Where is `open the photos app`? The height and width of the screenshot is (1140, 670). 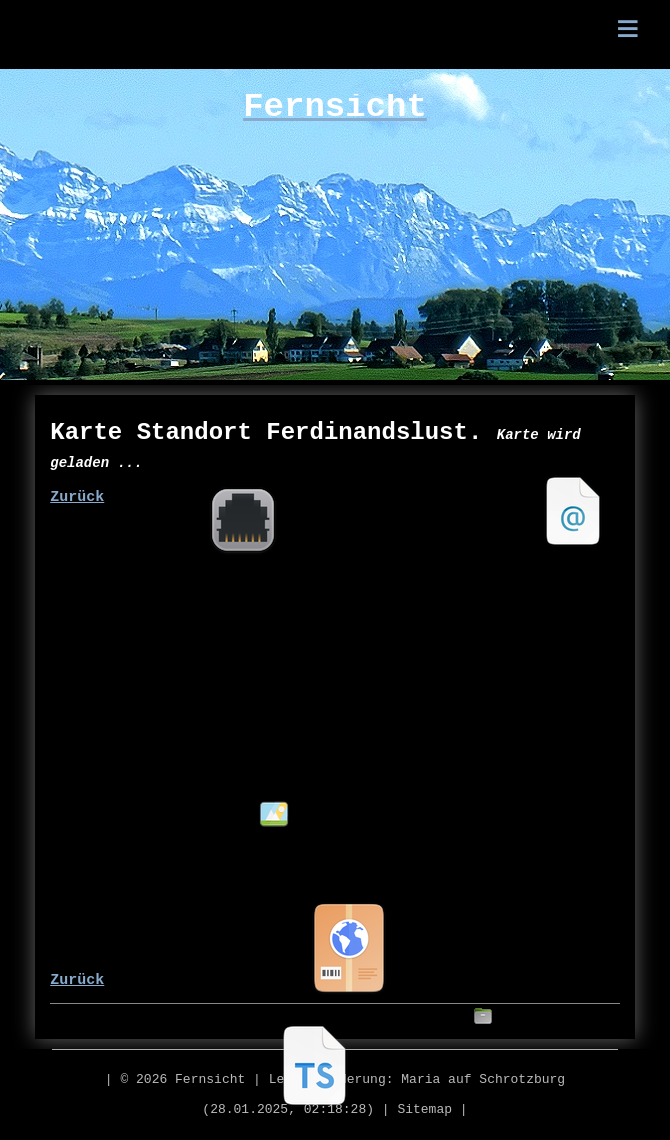 open the photos app is located at coordinates (274, 814).